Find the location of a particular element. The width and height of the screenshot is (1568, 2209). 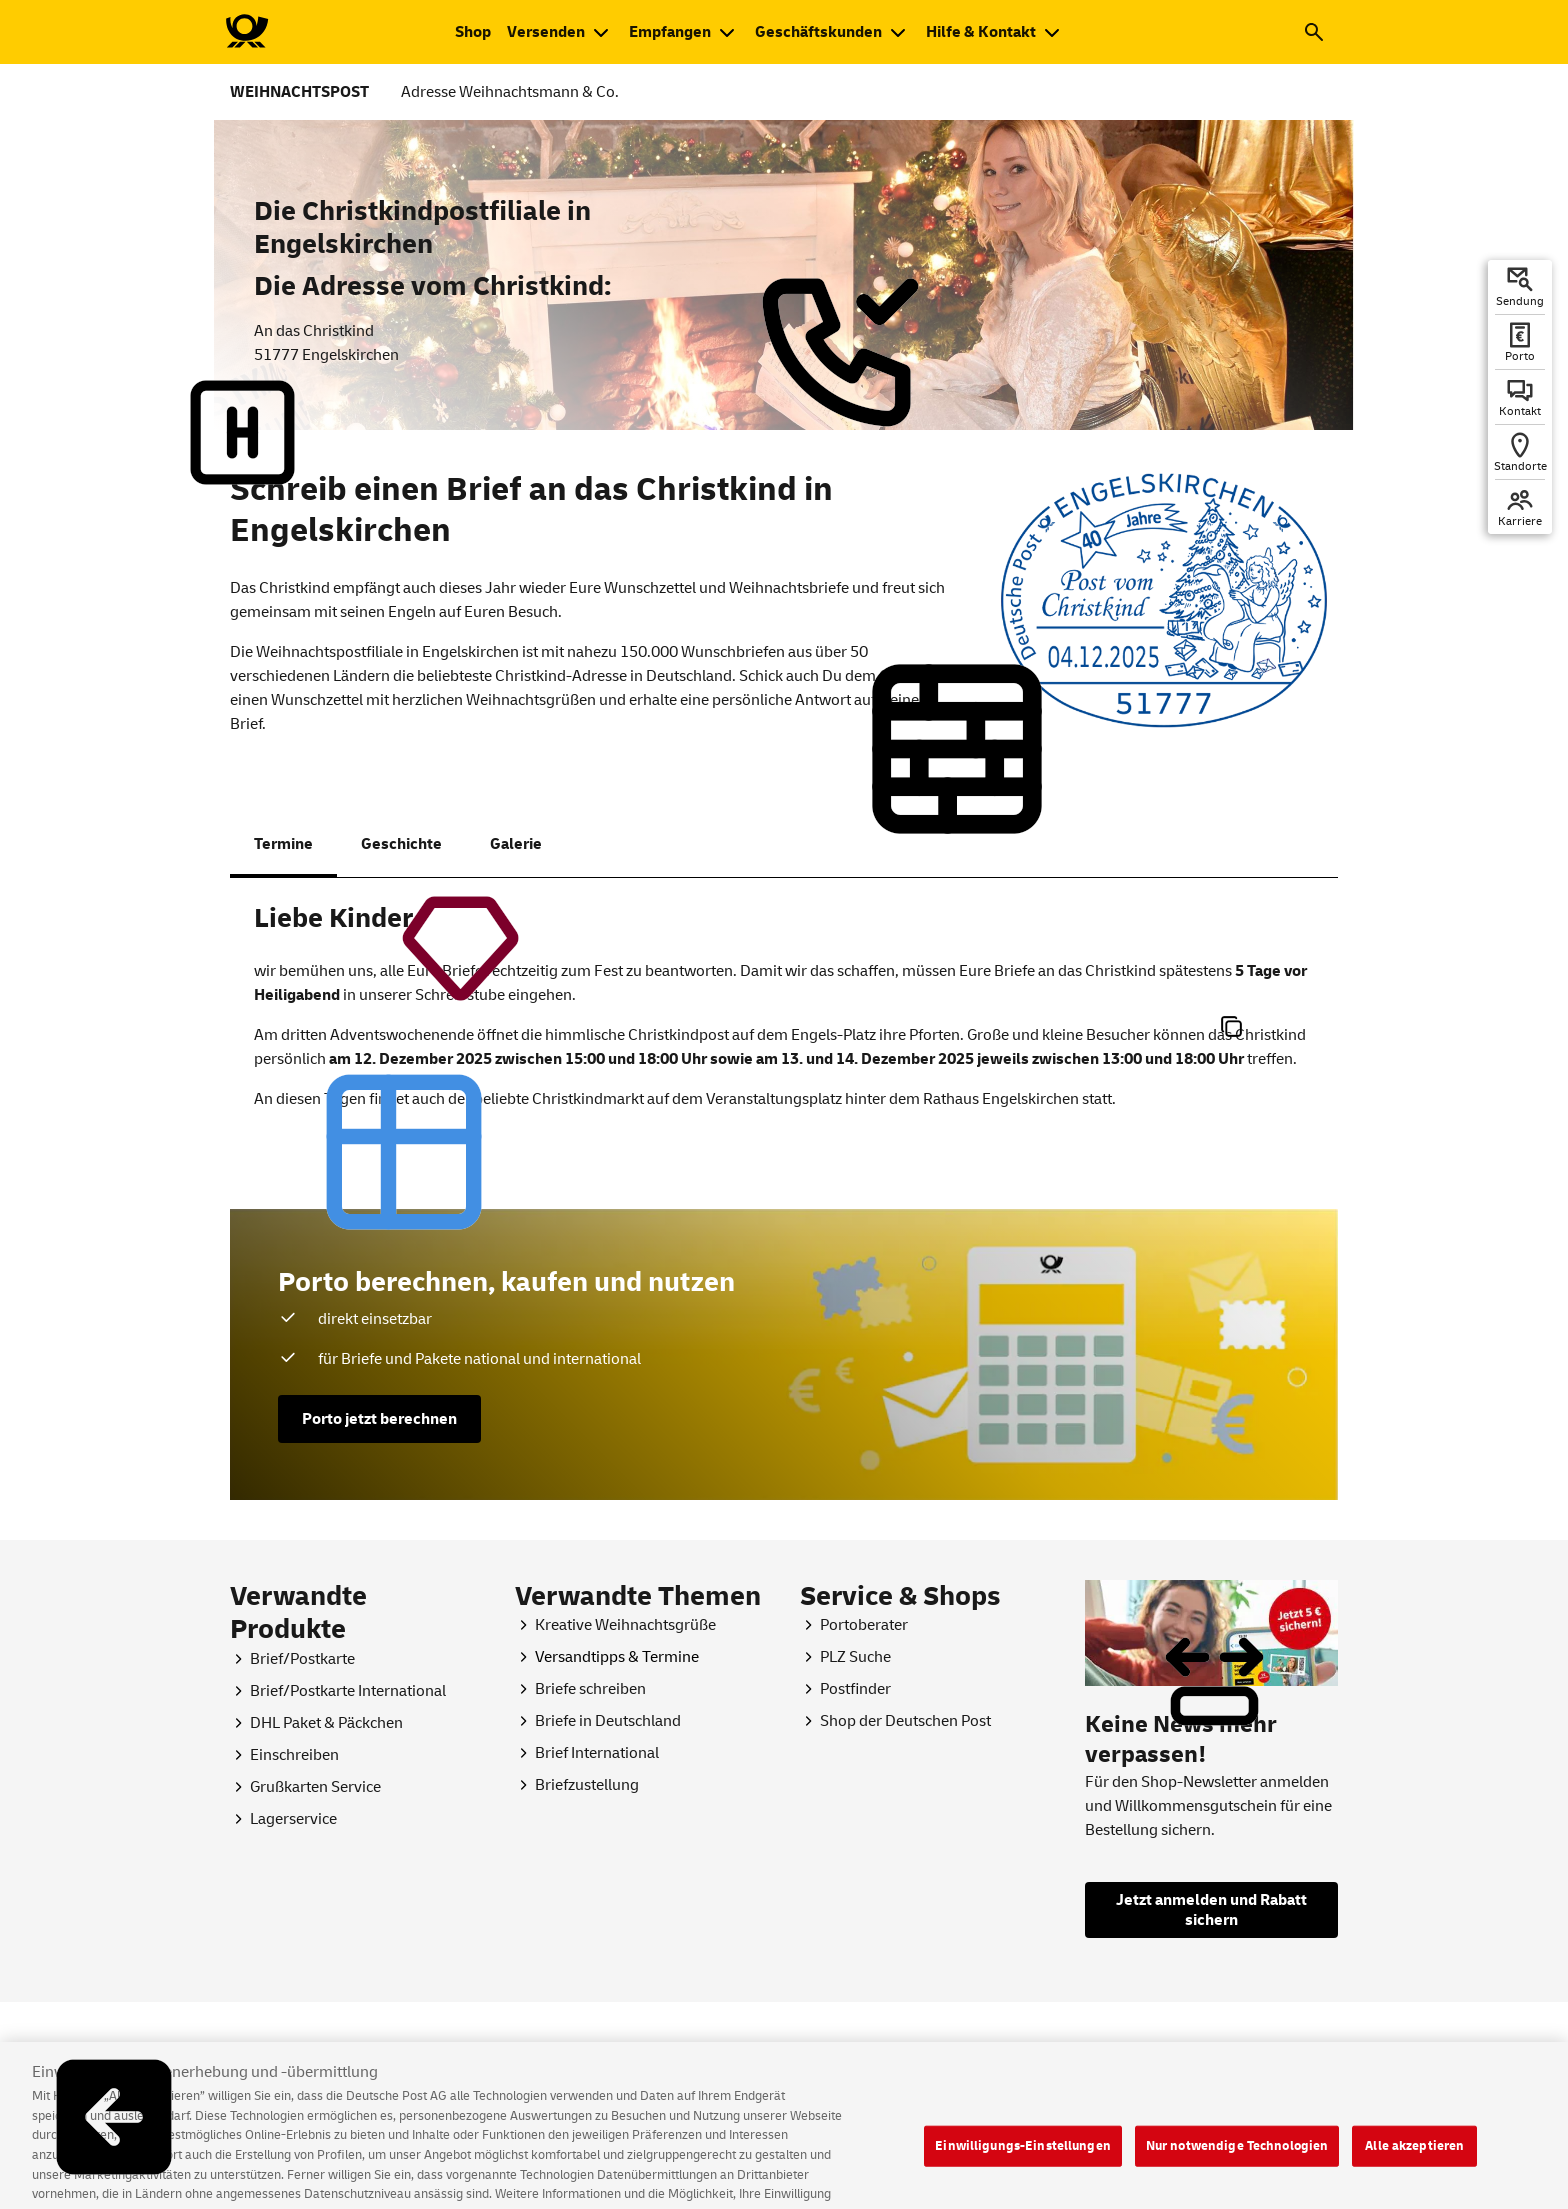

go back to the previous screen is located at coordinates (114, 2117).